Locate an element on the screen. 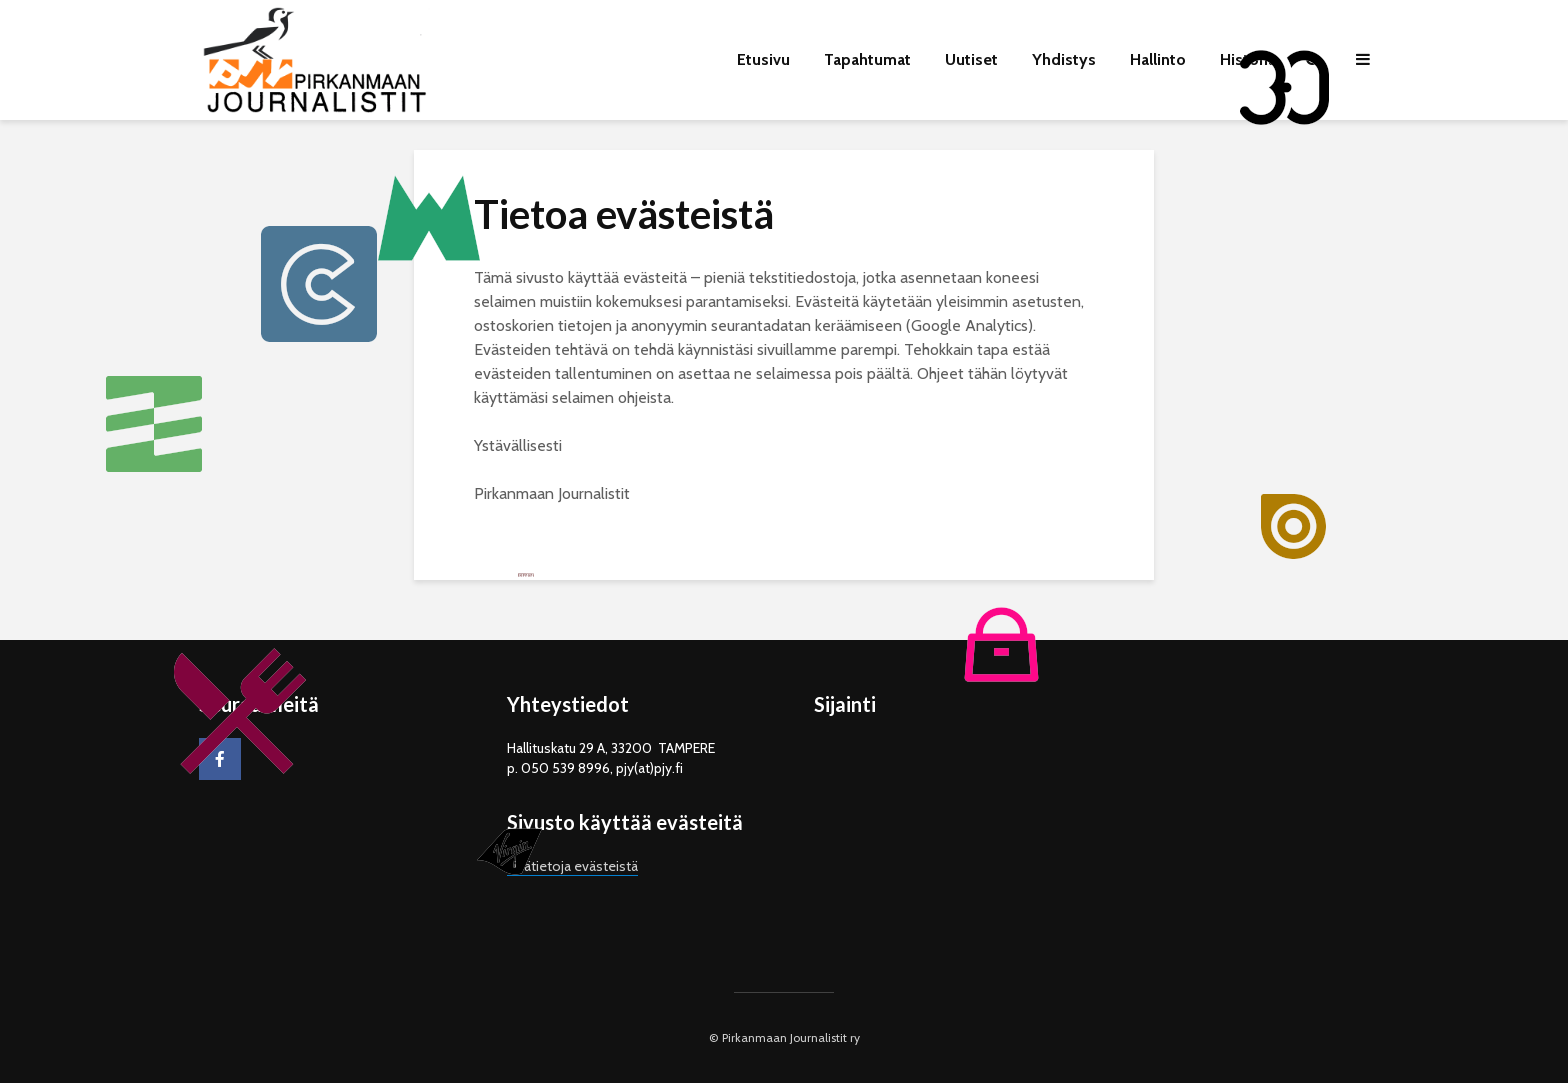 The height and width of the screenshot is (1083, 1568). wgpu graphics library logo is located at coordinates (429, 218).